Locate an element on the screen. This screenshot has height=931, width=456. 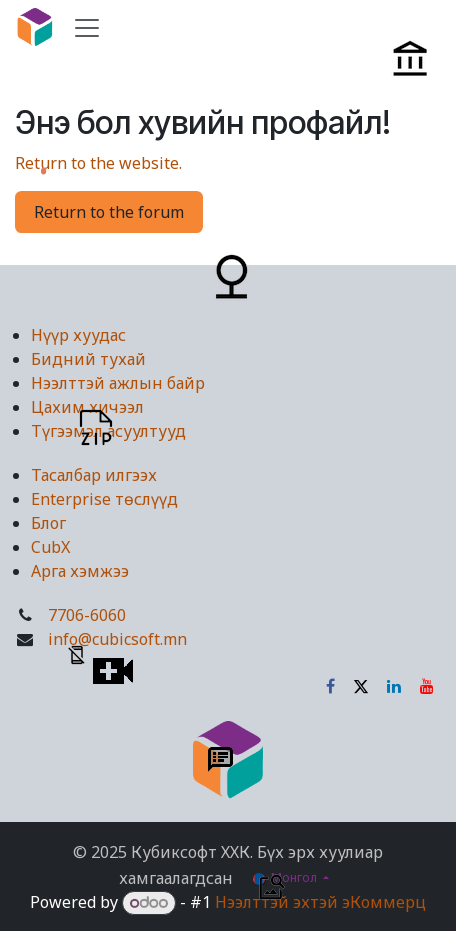
view nature or outdoor-related content is located at coordinates (231, 276).